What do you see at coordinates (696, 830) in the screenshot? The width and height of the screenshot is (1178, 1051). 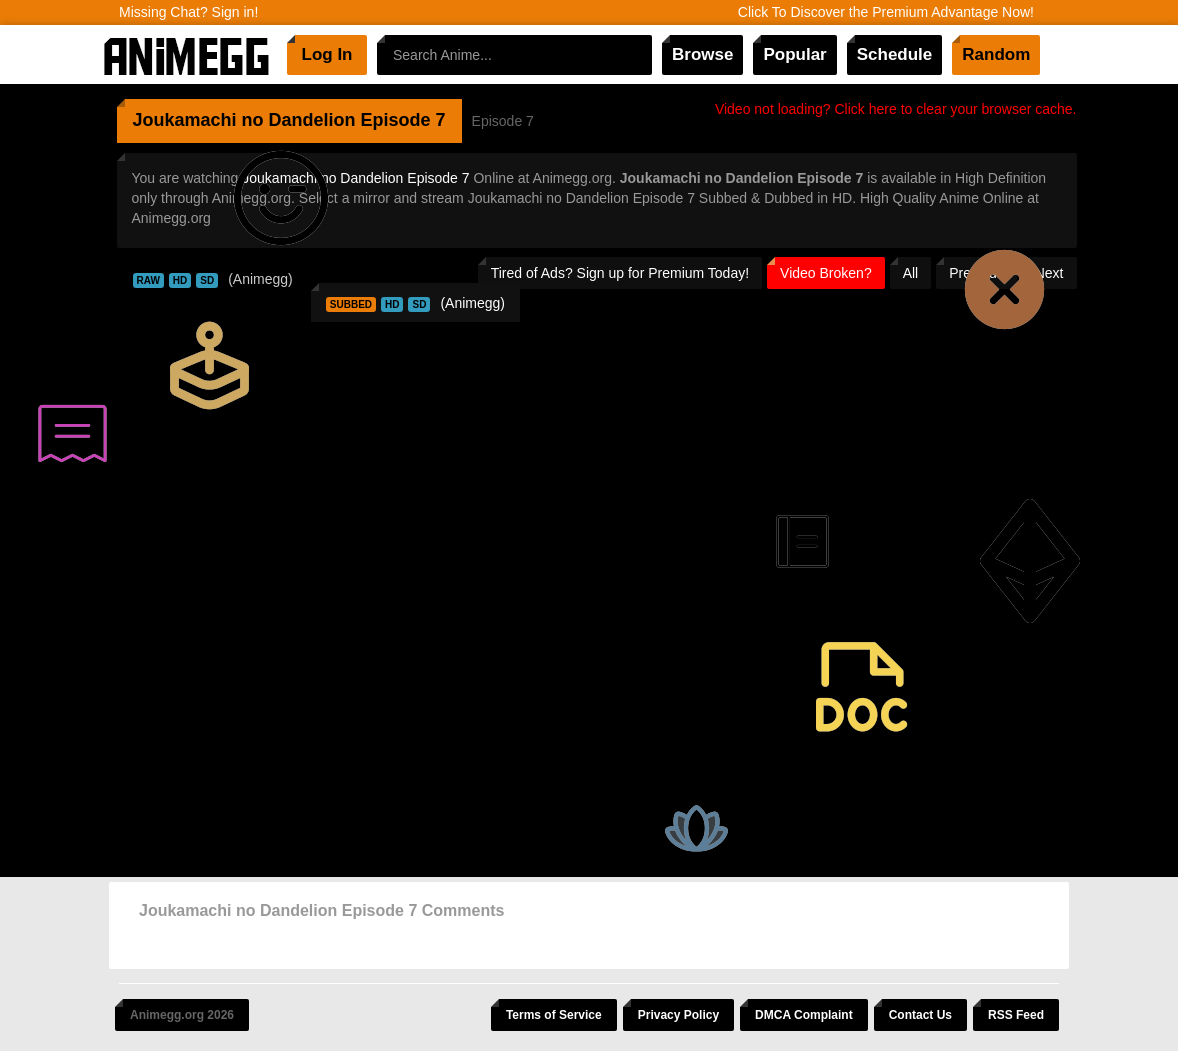 I see `open meditation or mindfulness feature` at bounding box center [696, 830].